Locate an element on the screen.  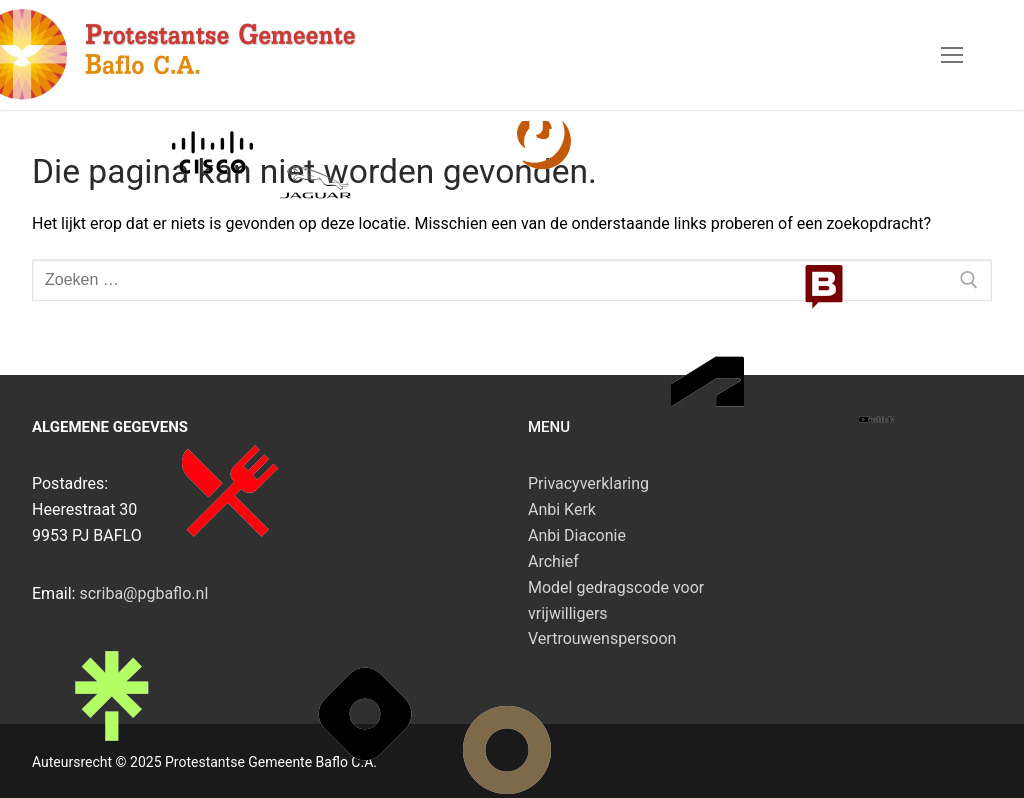
osano privacy platform logo is located at coordinates (507, 750).